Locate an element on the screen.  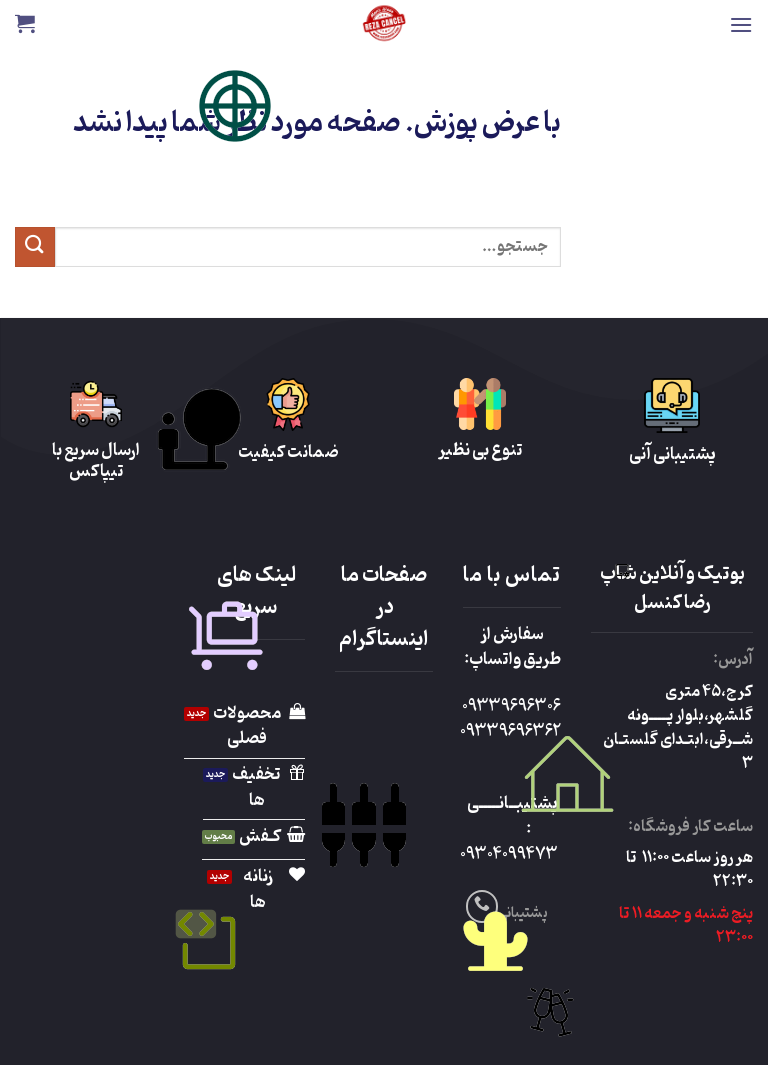
view polar chart or radial data visualization is located at coordinates (235, 106).